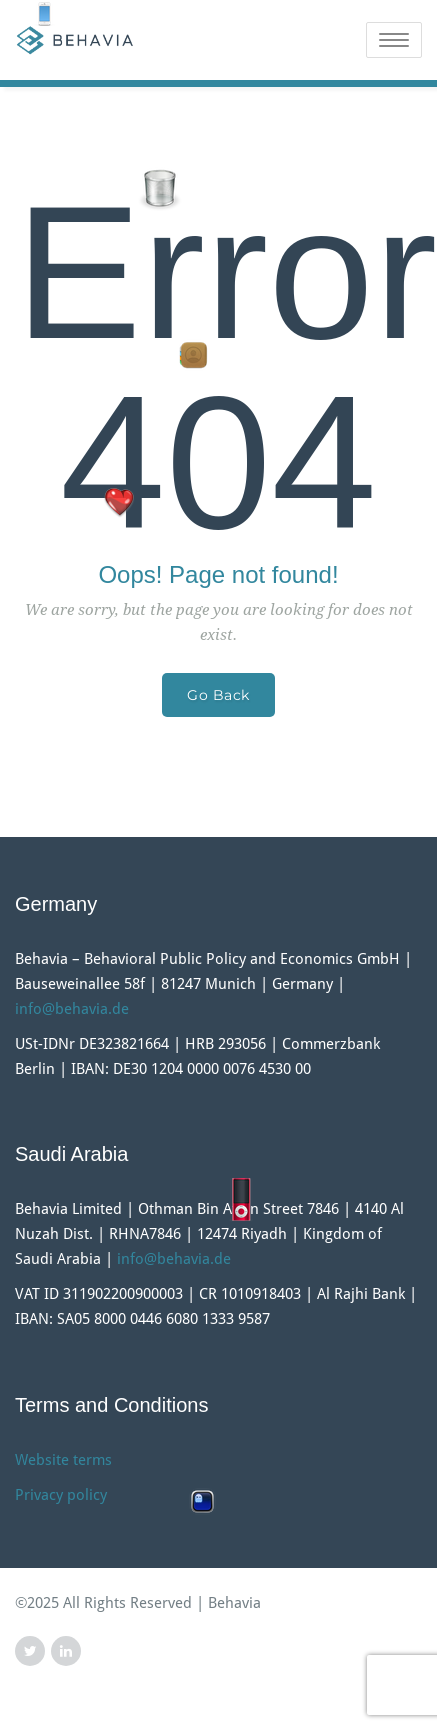 The width and height of the screenshot is (437, 1729). I want to click on access ipod device settings, so click(241, 1200).